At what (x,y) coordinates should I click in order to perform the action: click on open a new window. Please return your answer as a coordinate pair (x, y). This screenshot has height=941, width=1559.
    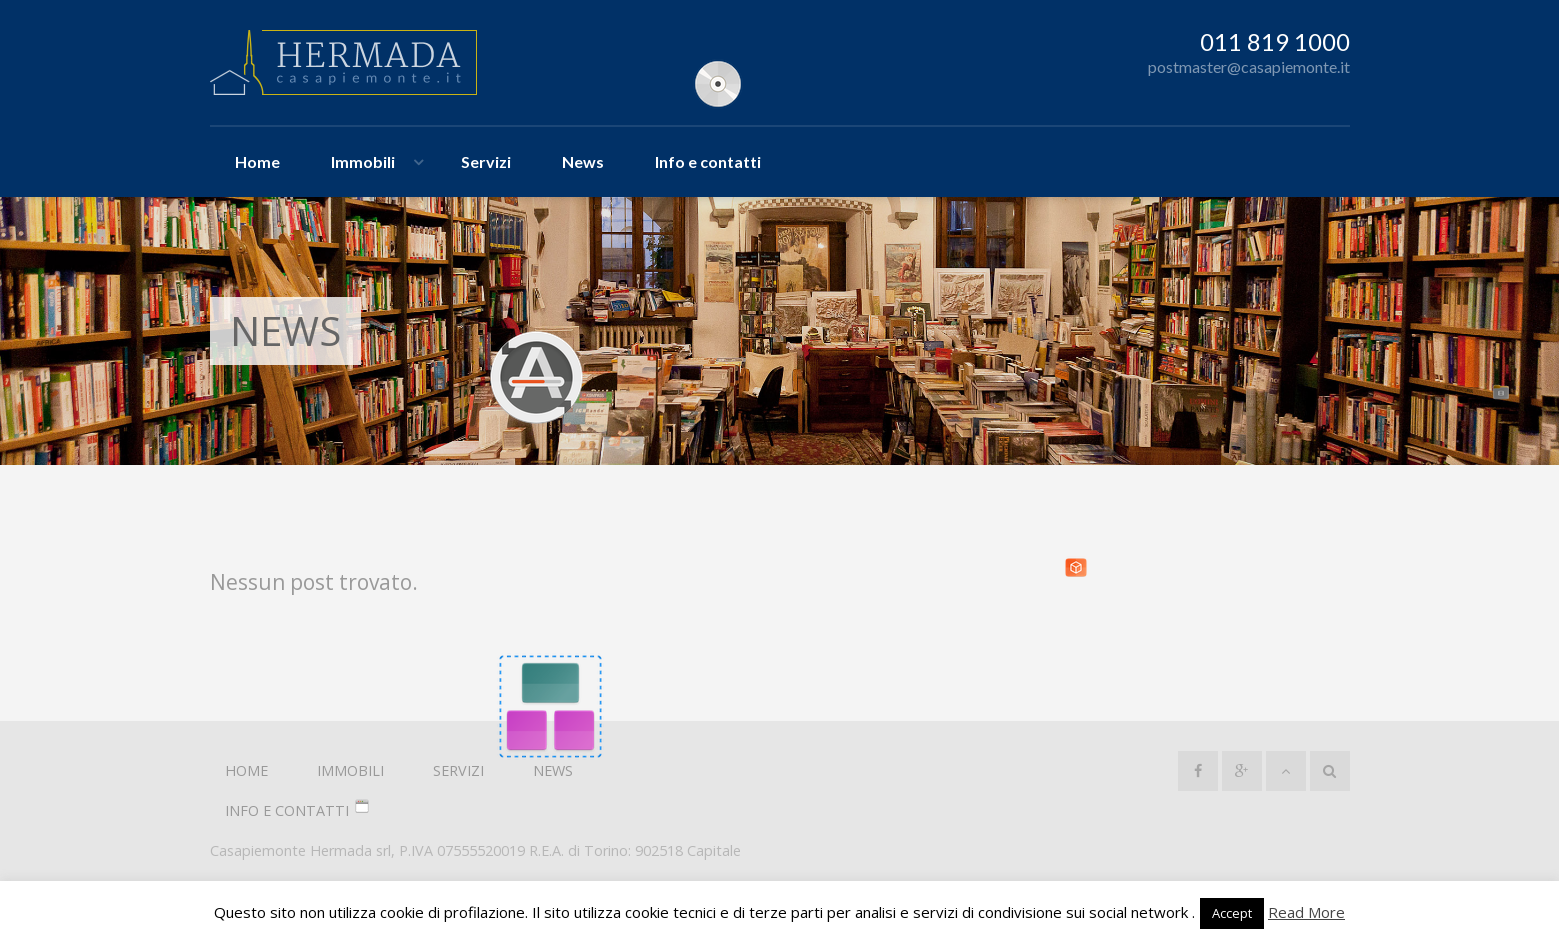
    Looking at the image, I should click on (362, 806).